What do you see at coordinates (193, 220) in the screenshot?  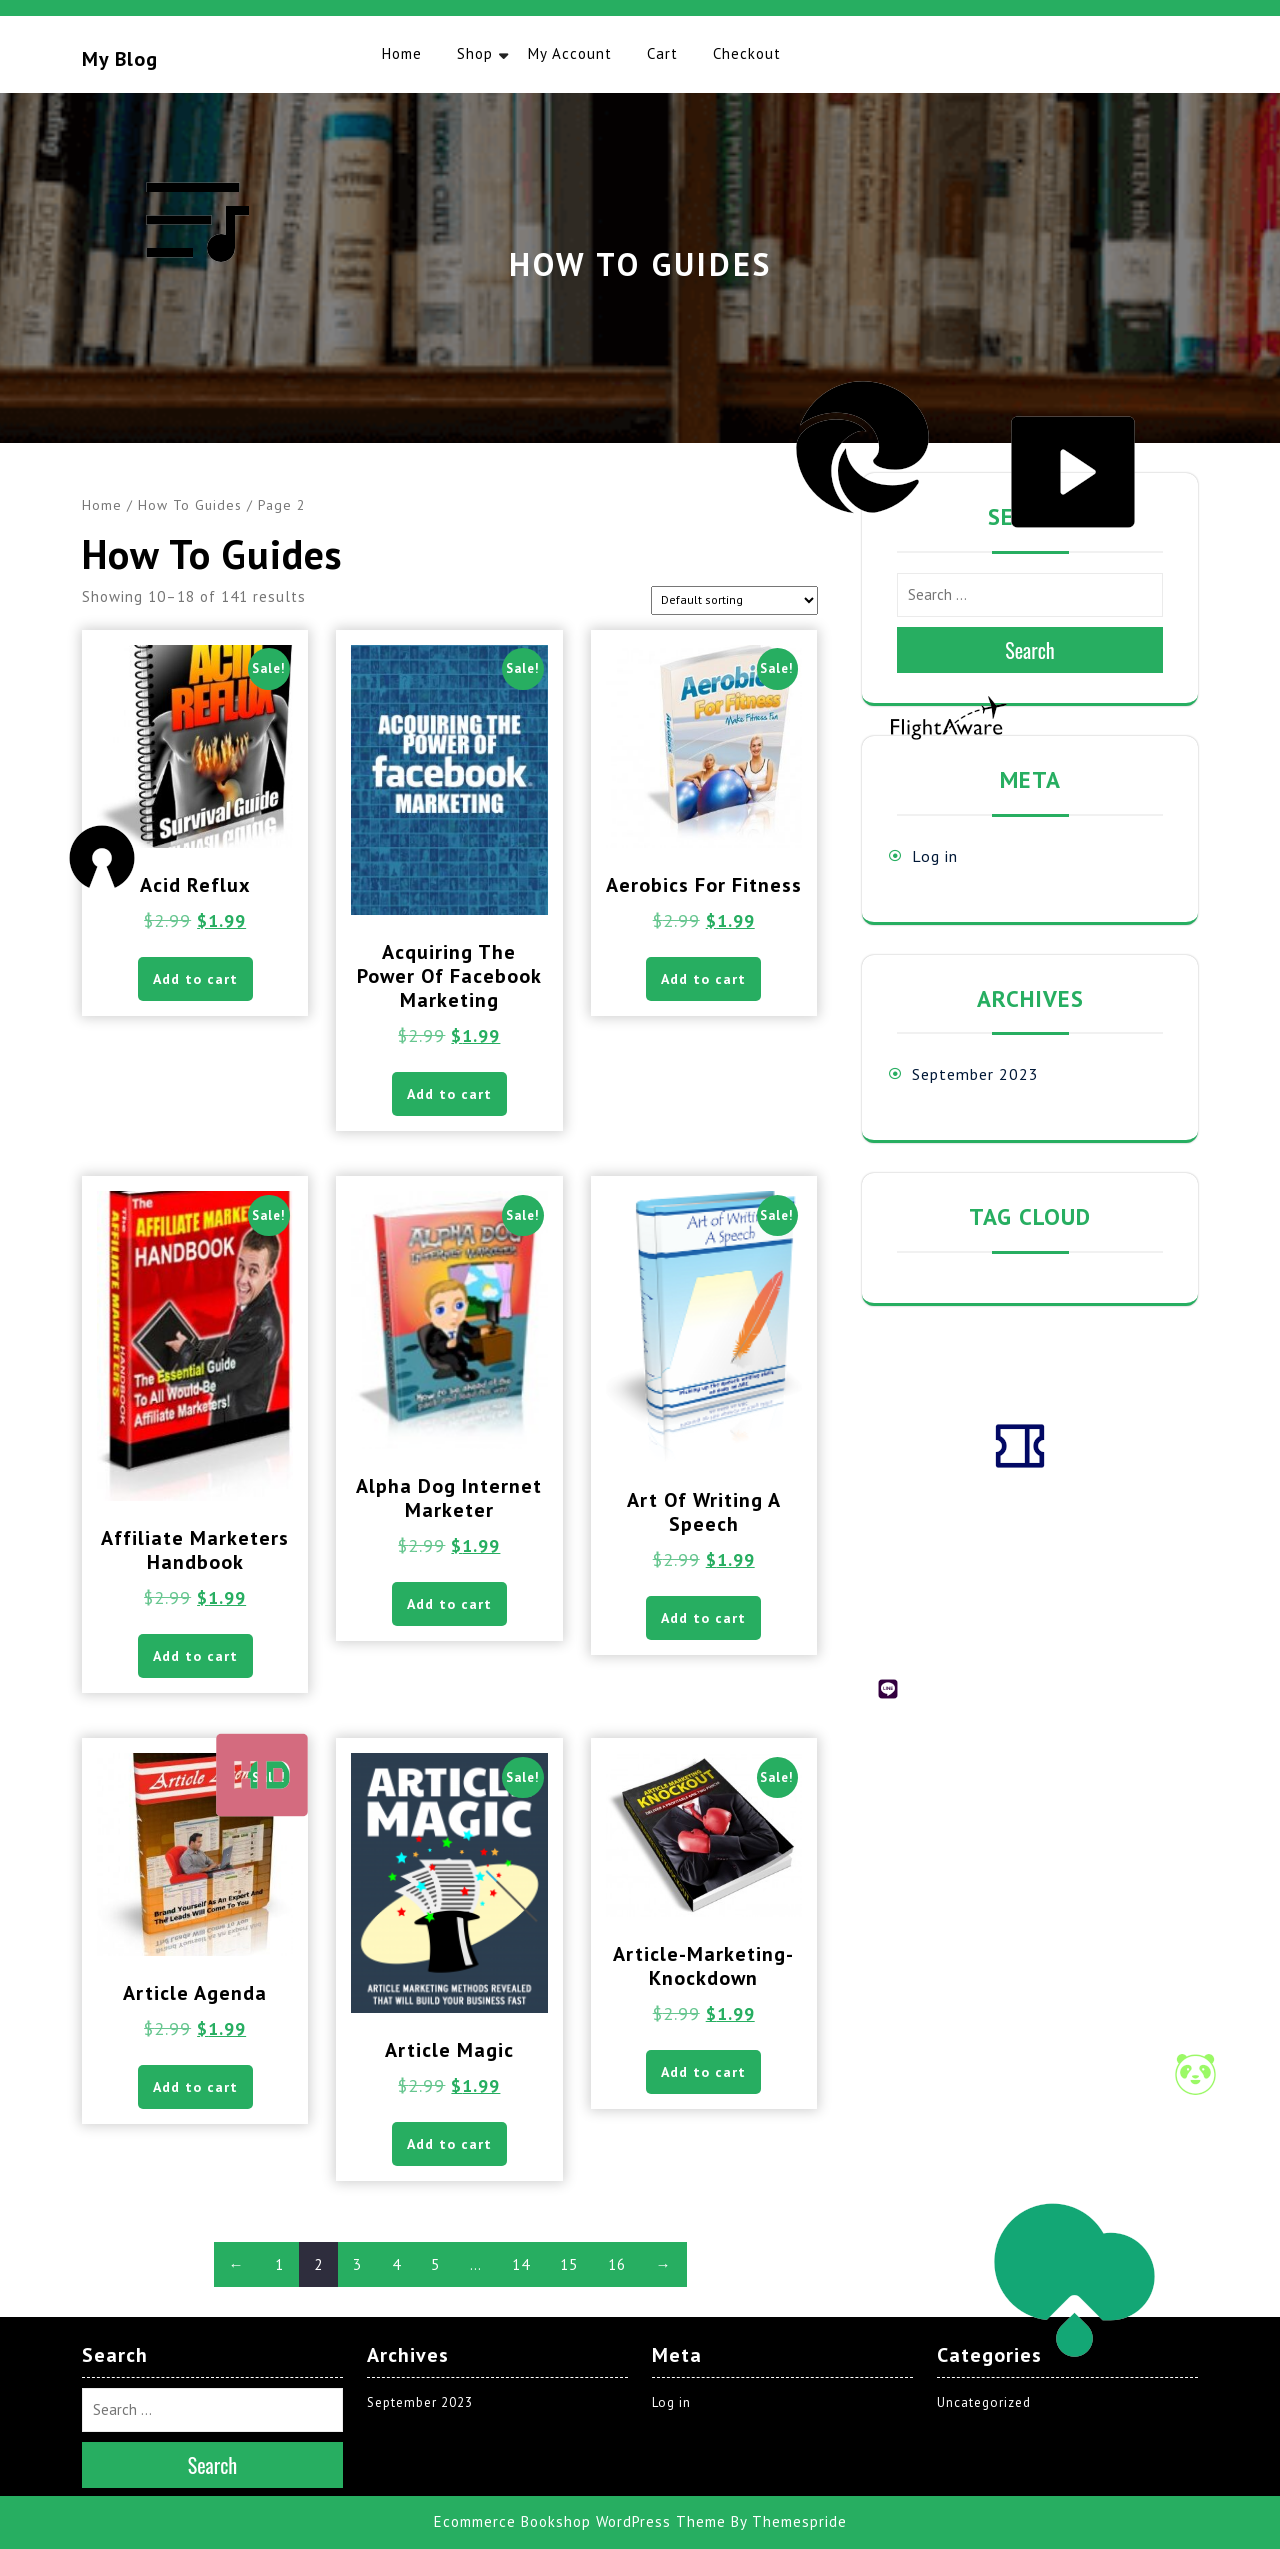 I see `view your playlist` at bounding box center [193, 220].